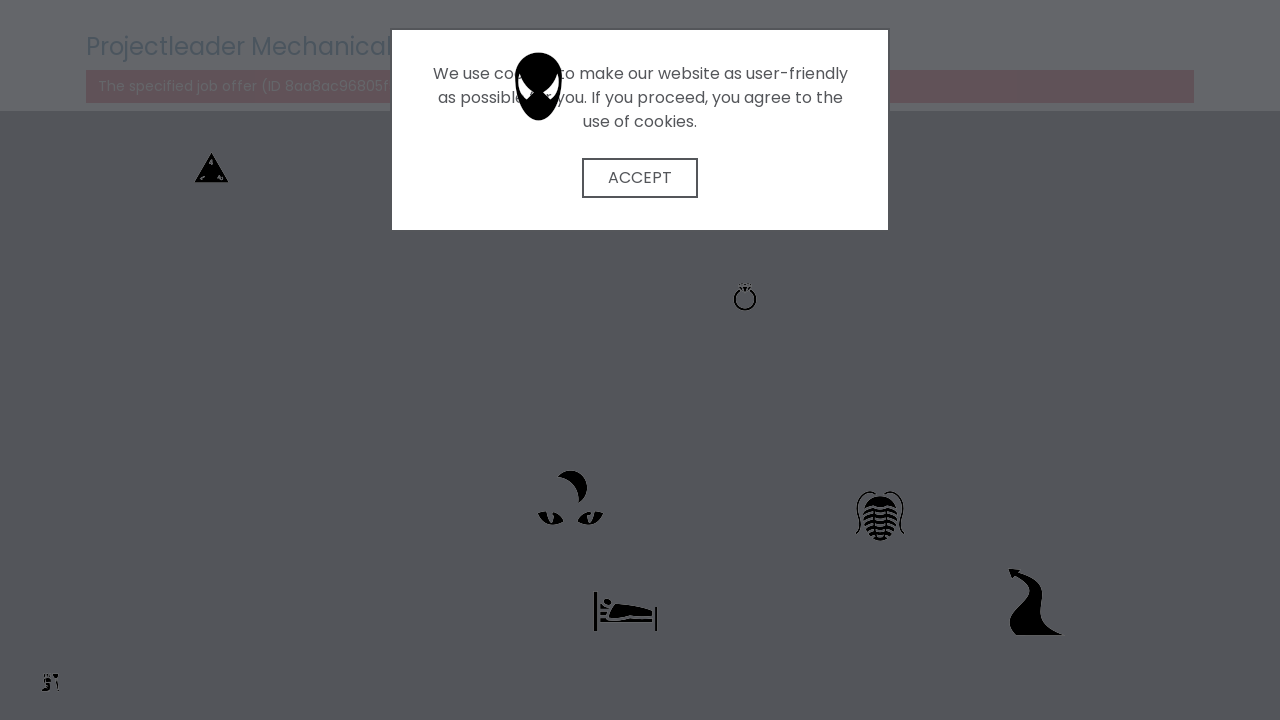 The width and height of the screenshot is (1280, 720). Describe the element at coordinates (745, 297) in the screenshot. I see `indicates premium or luxury item status` at that location.